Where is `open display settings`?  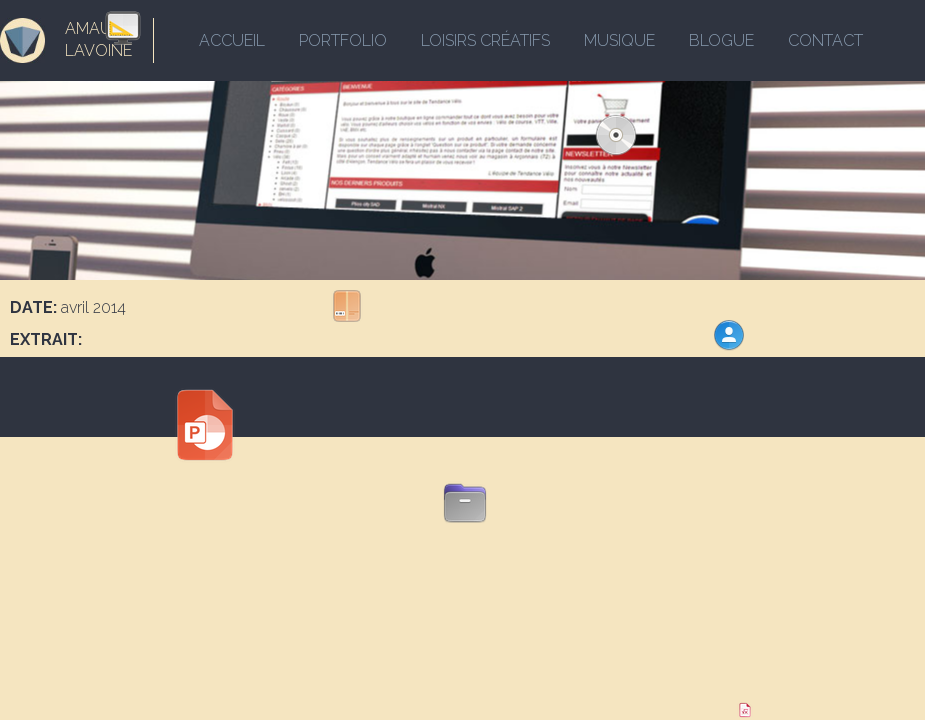
open display settings is located at coordinates (123, 28).